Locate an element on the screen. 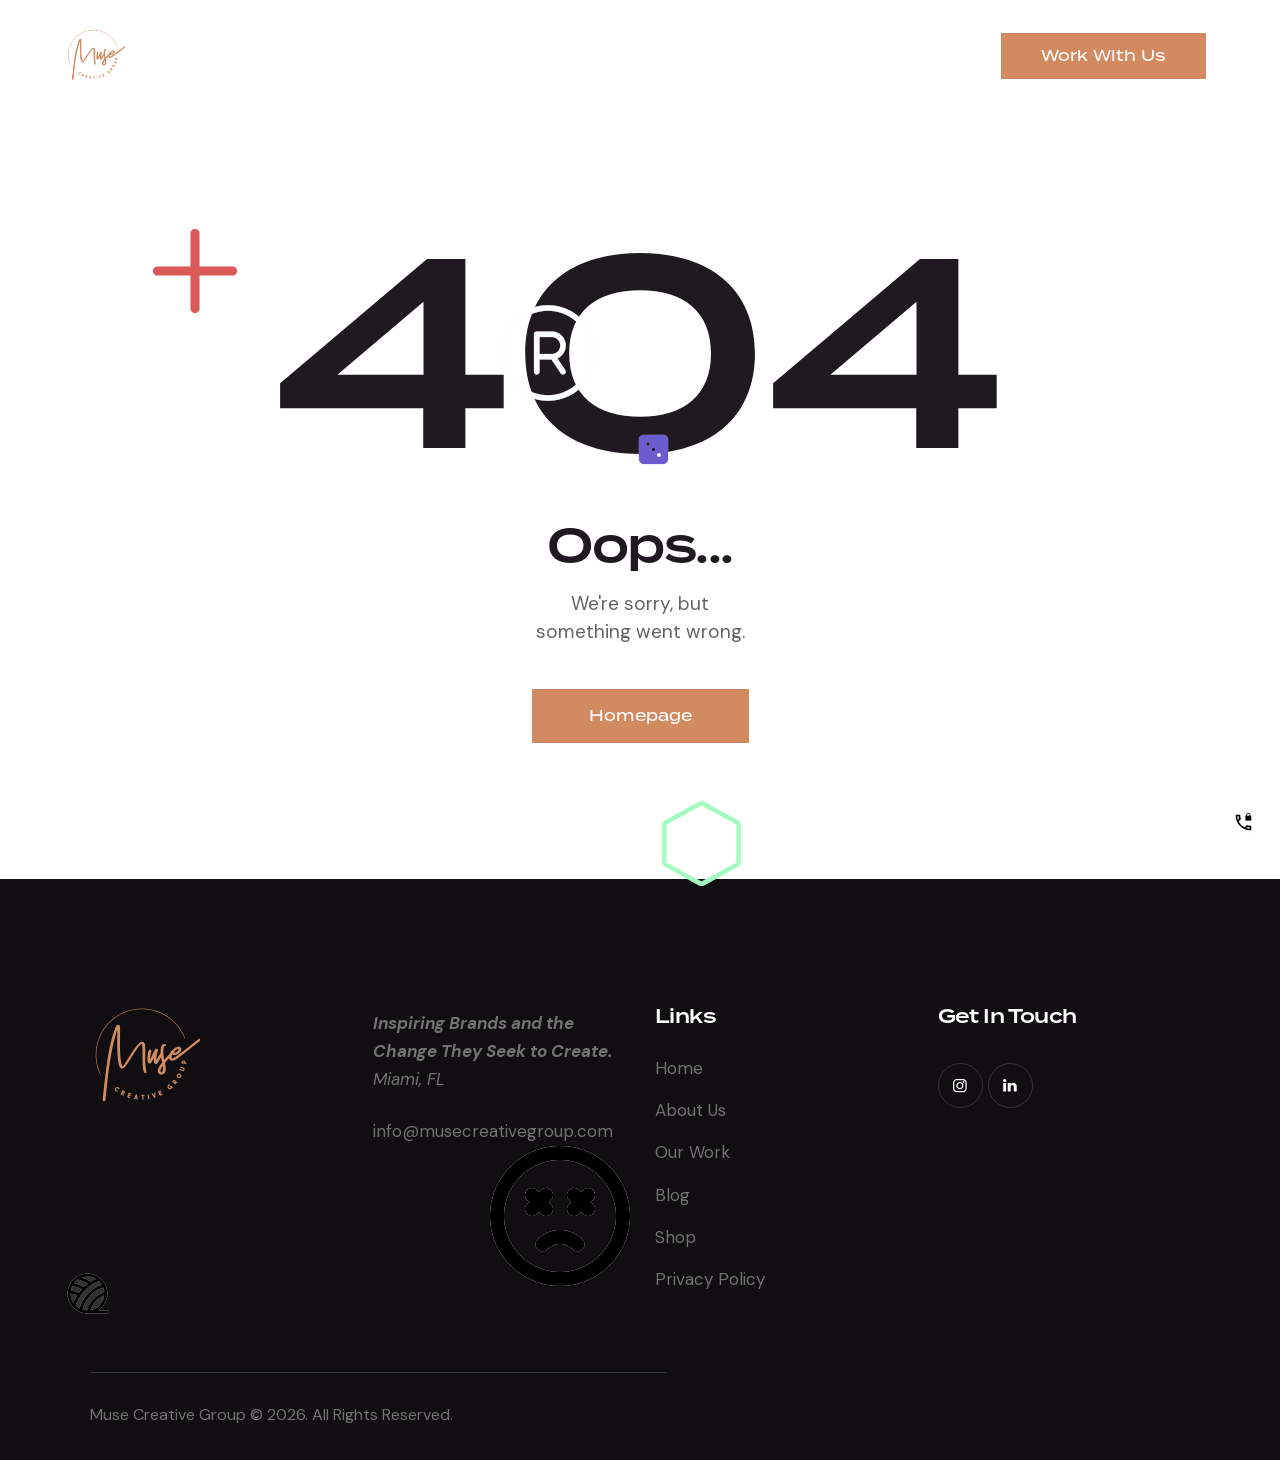 This screenshot has width=1280, height=1460. indicates phone or call features are locked is located at coordinates (1243, 822).